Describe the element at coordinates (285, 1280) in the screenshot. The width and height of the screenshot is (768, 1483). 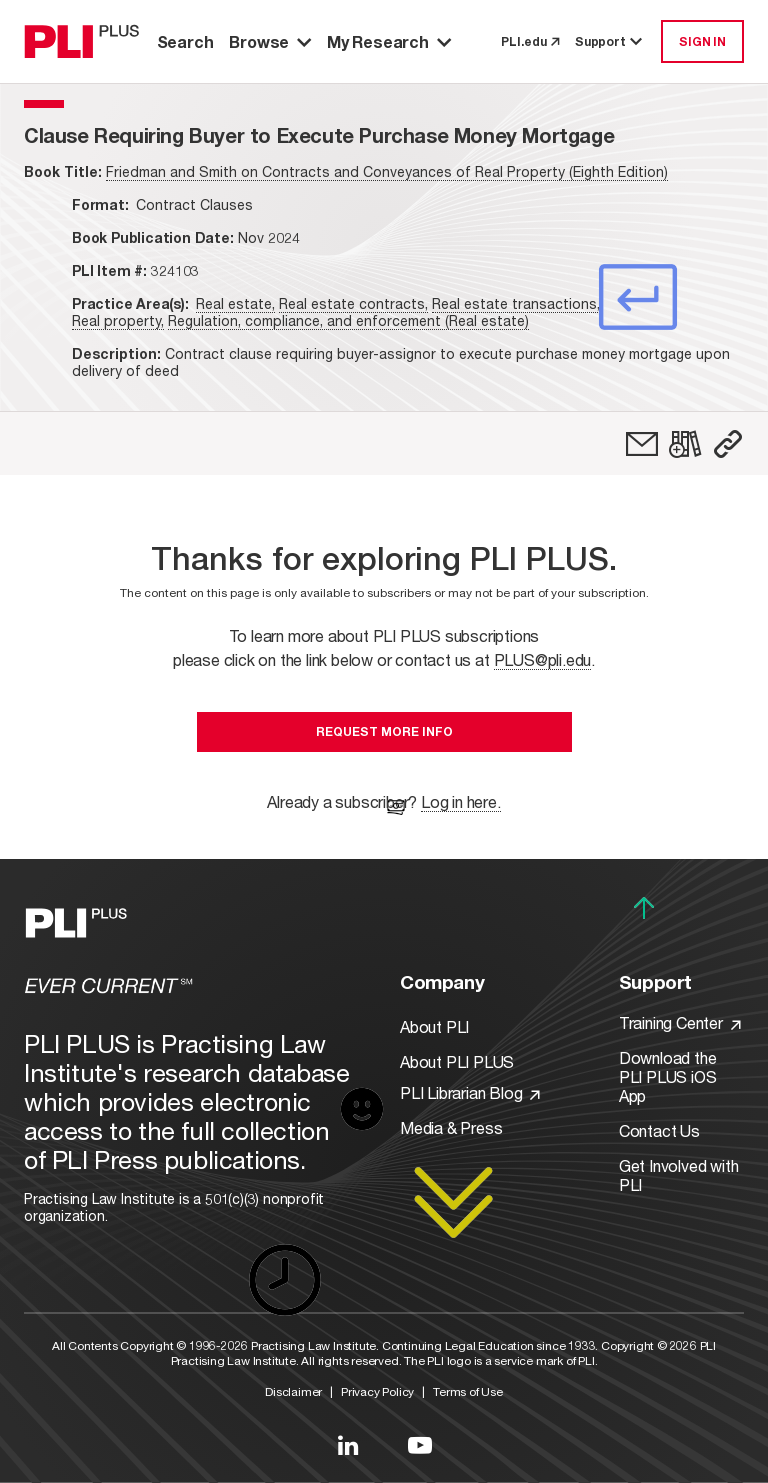
I see `indicates 8 o'clock time` at that location.